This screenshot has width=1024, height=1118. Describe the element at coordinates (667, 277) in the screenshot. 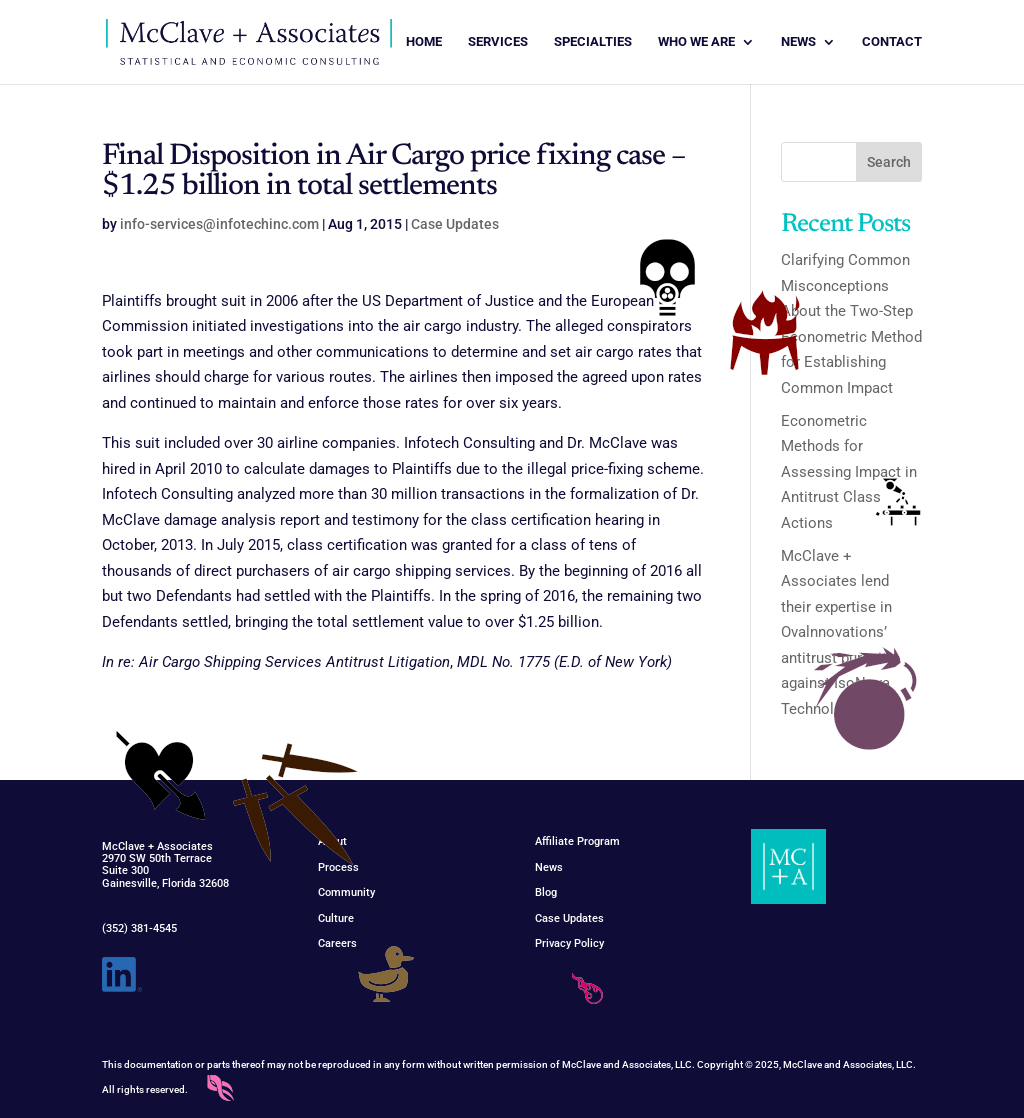

I see `indicates hazardous environment or toxic area in game` at that location.